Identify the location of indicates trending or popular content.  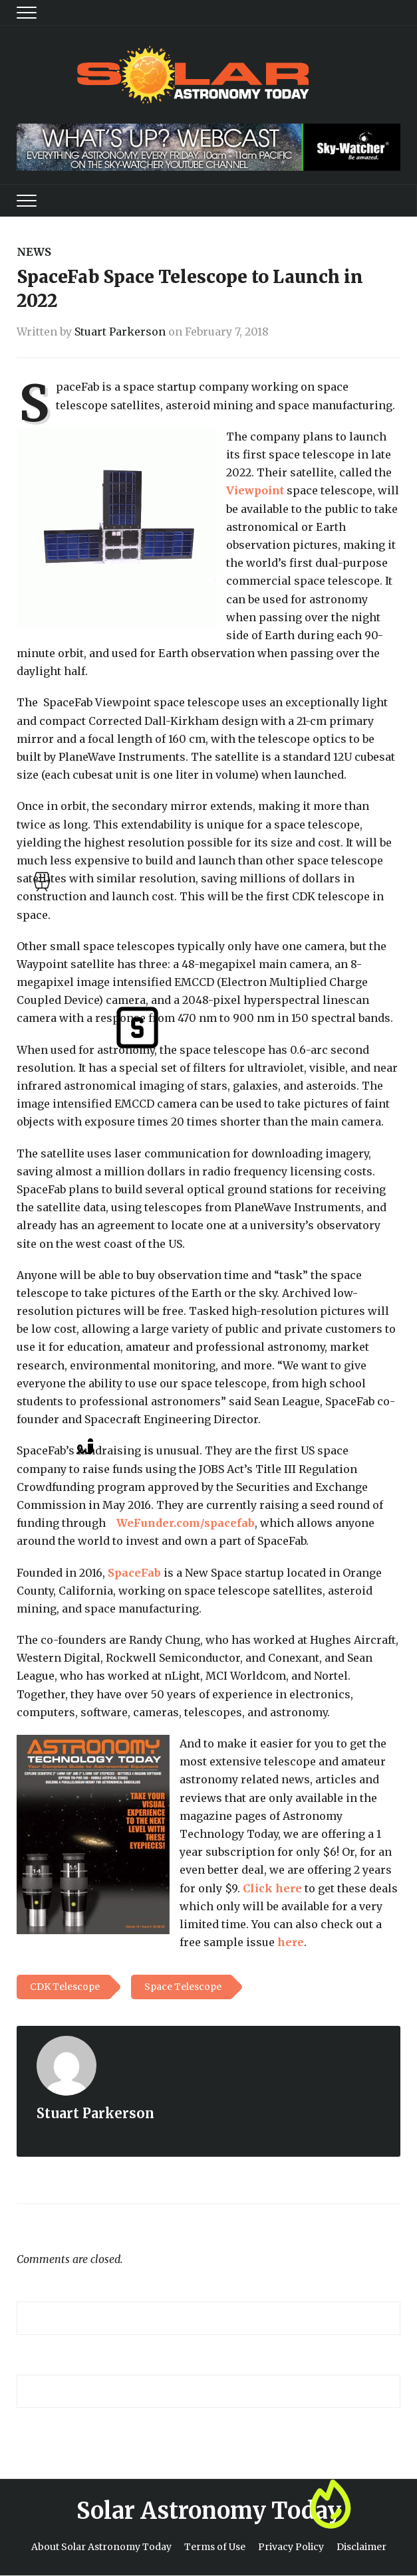
(331, 2505).